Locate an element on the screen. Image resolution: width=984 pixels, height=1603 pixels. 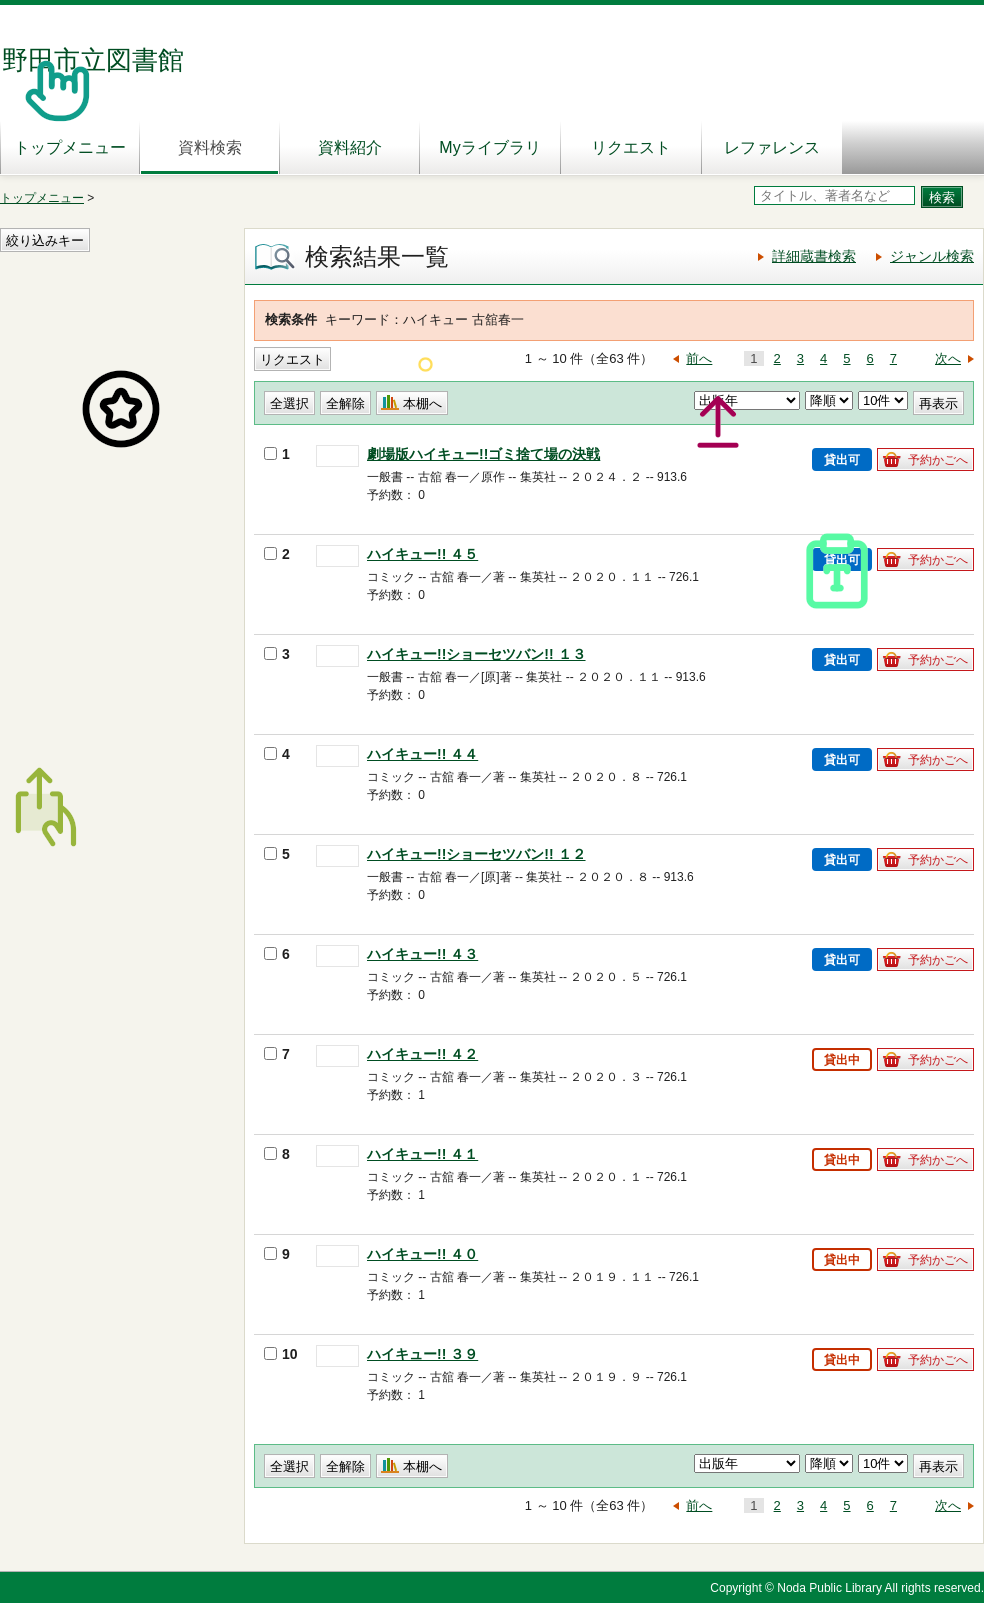
paste as plain text is located at coordinates (837, 571).